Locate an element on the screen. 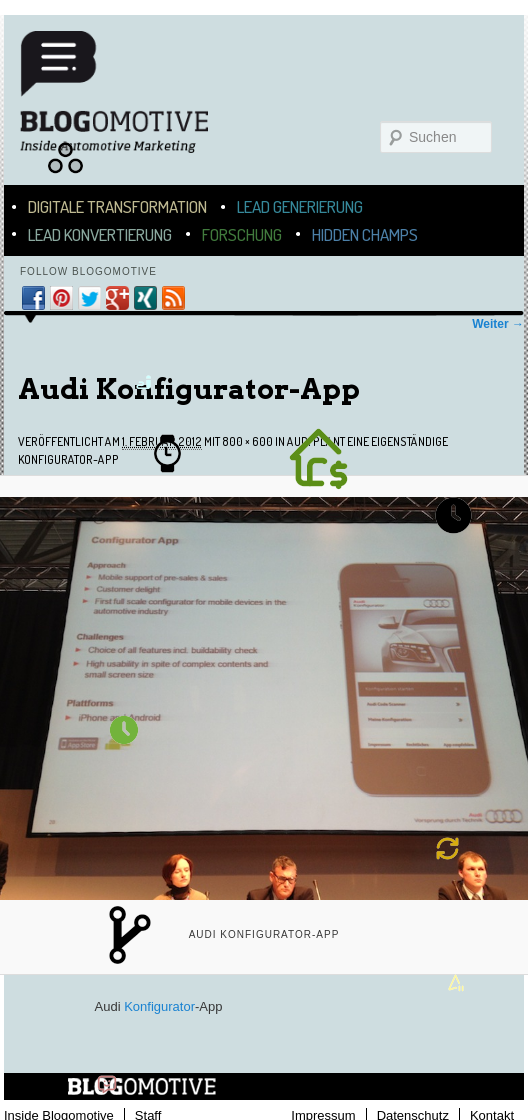 Image resolution: width=528 pixels, height=1120 pixels. sync data across devices is located at coordinates (447, 848).